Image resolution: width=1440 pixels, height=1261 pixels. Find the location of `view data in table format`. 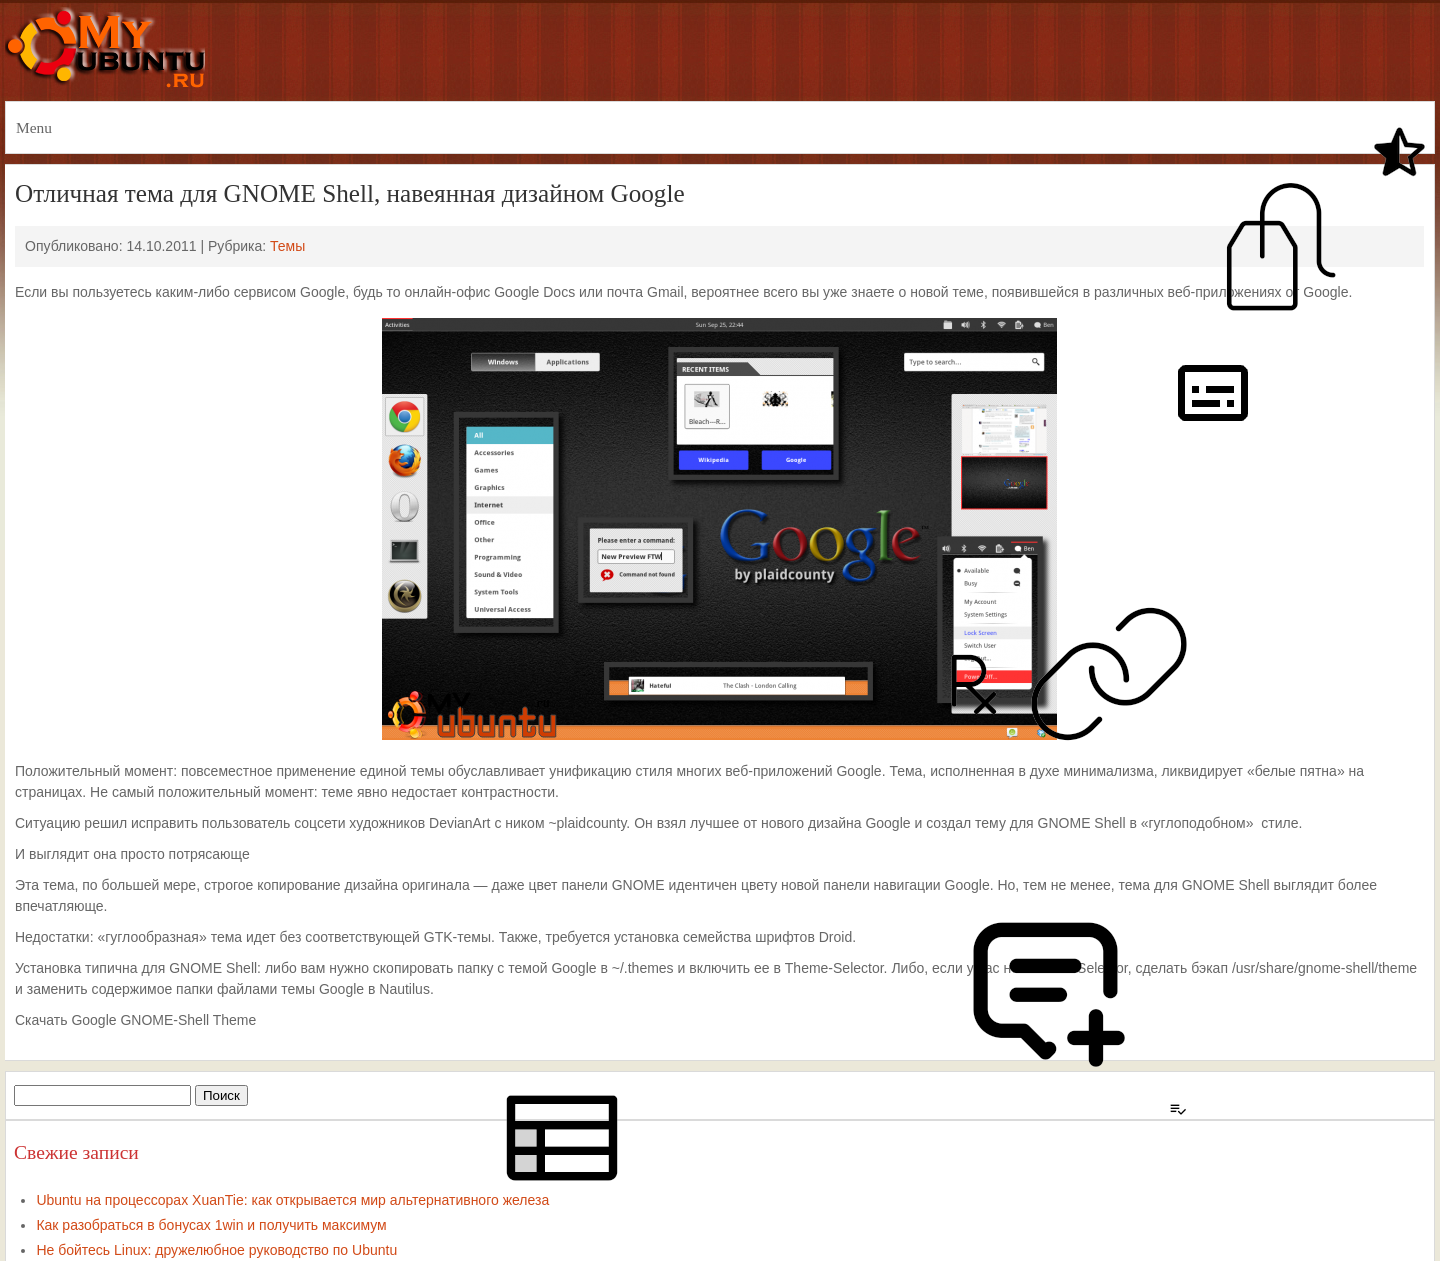

view data in table format is located at coordinates (562, 1138).